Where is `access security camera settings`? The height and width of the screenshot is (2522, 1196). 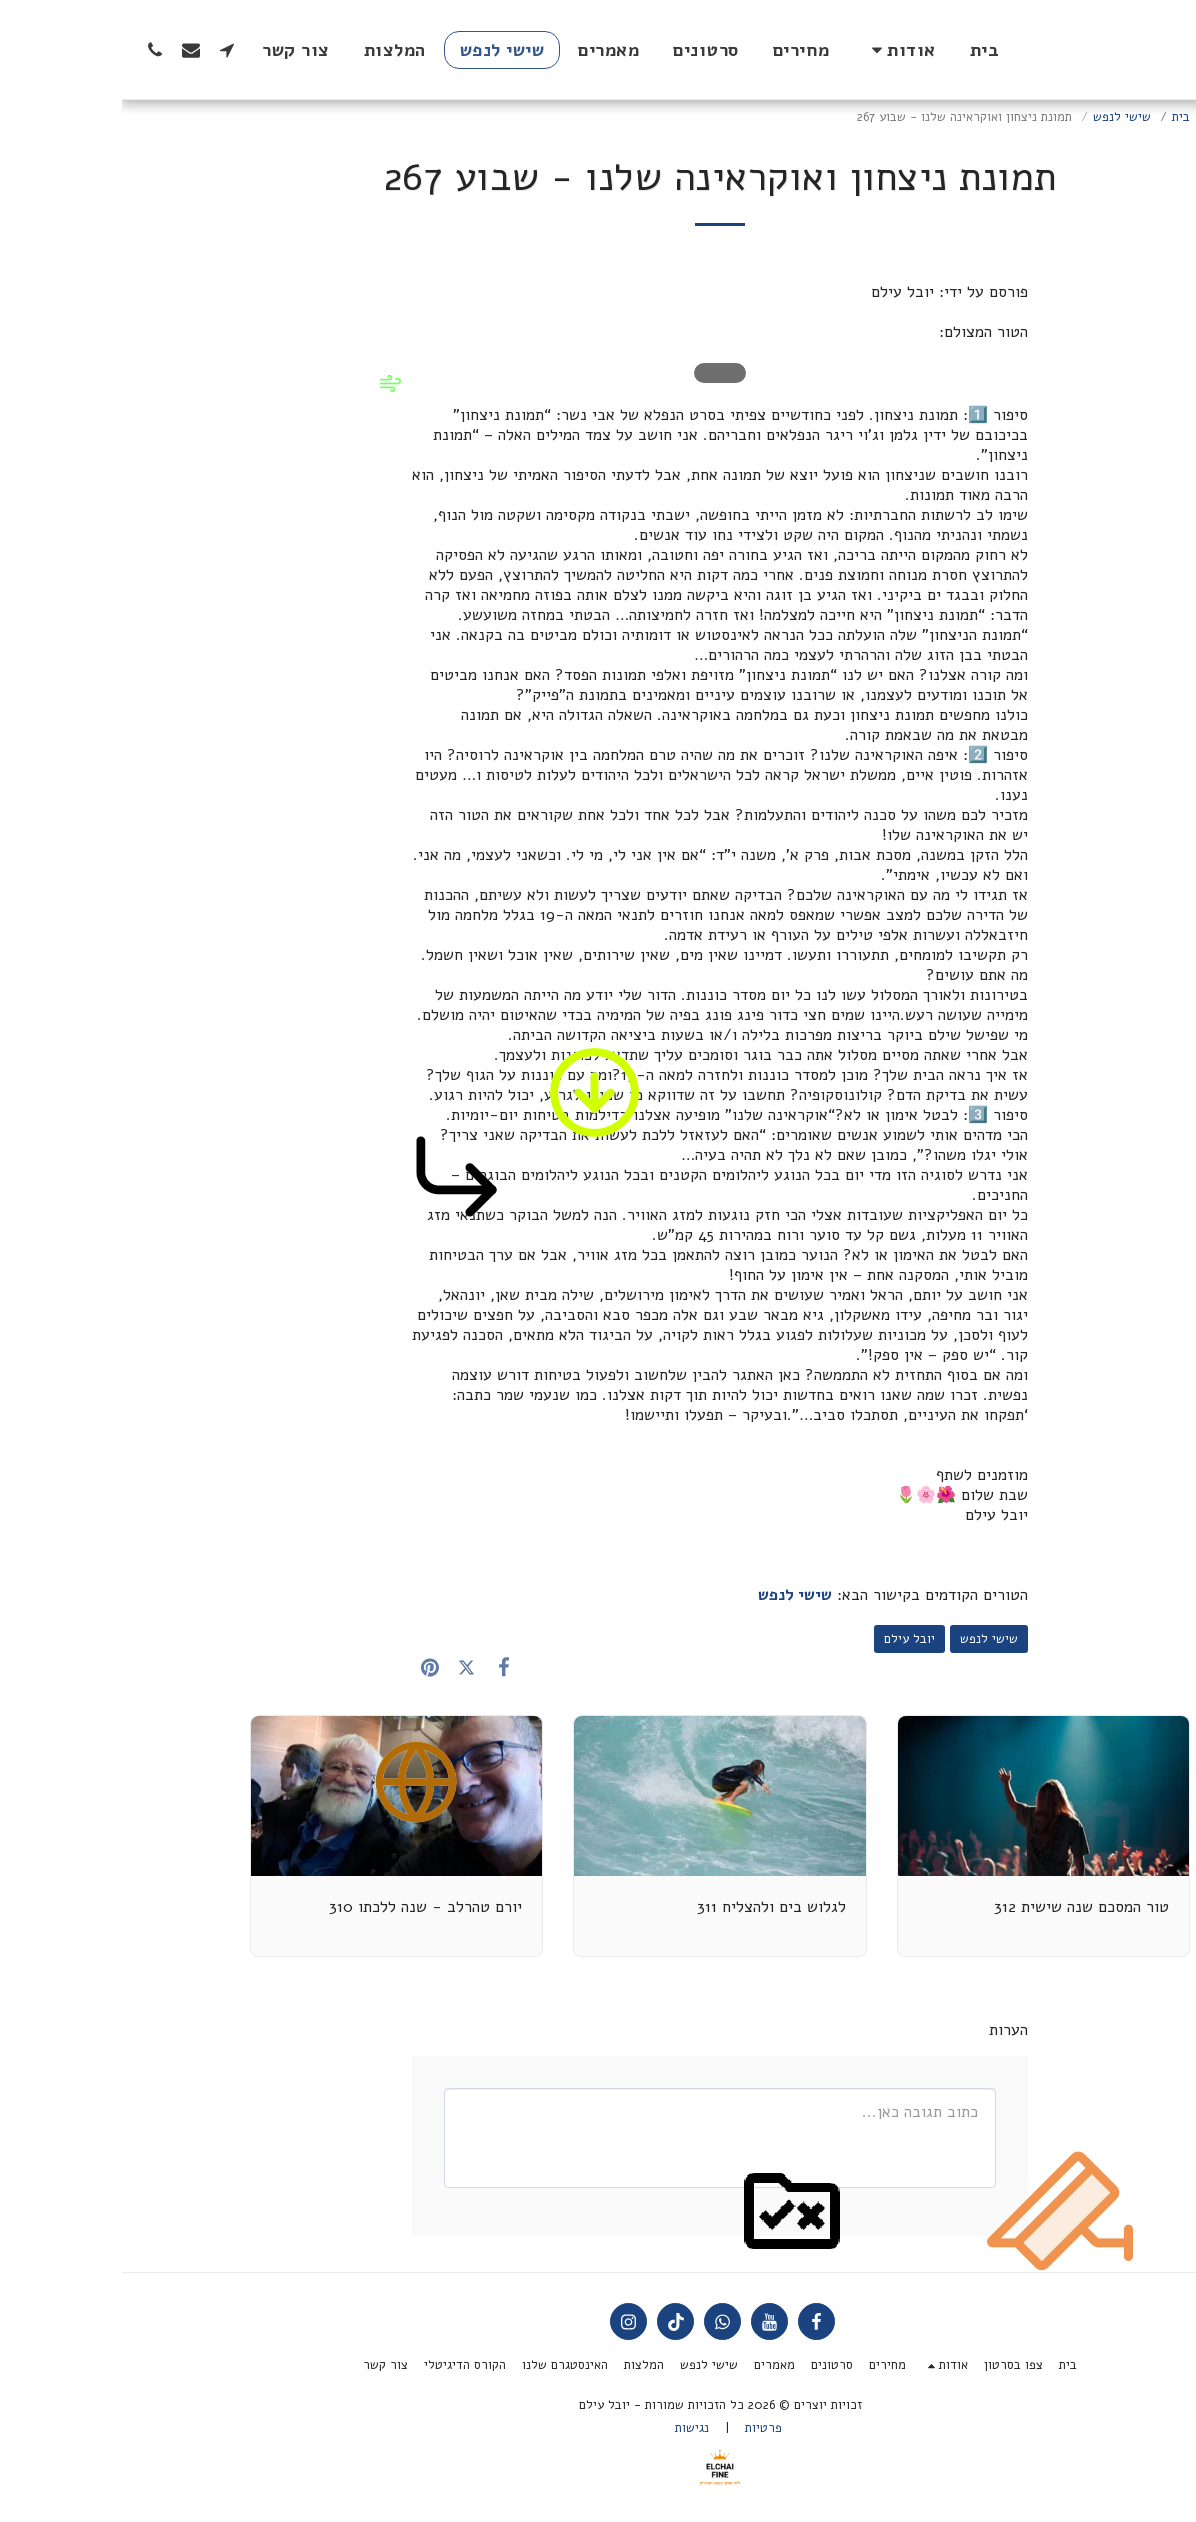
access security camera settings is located at coordinates (1060, 2220).